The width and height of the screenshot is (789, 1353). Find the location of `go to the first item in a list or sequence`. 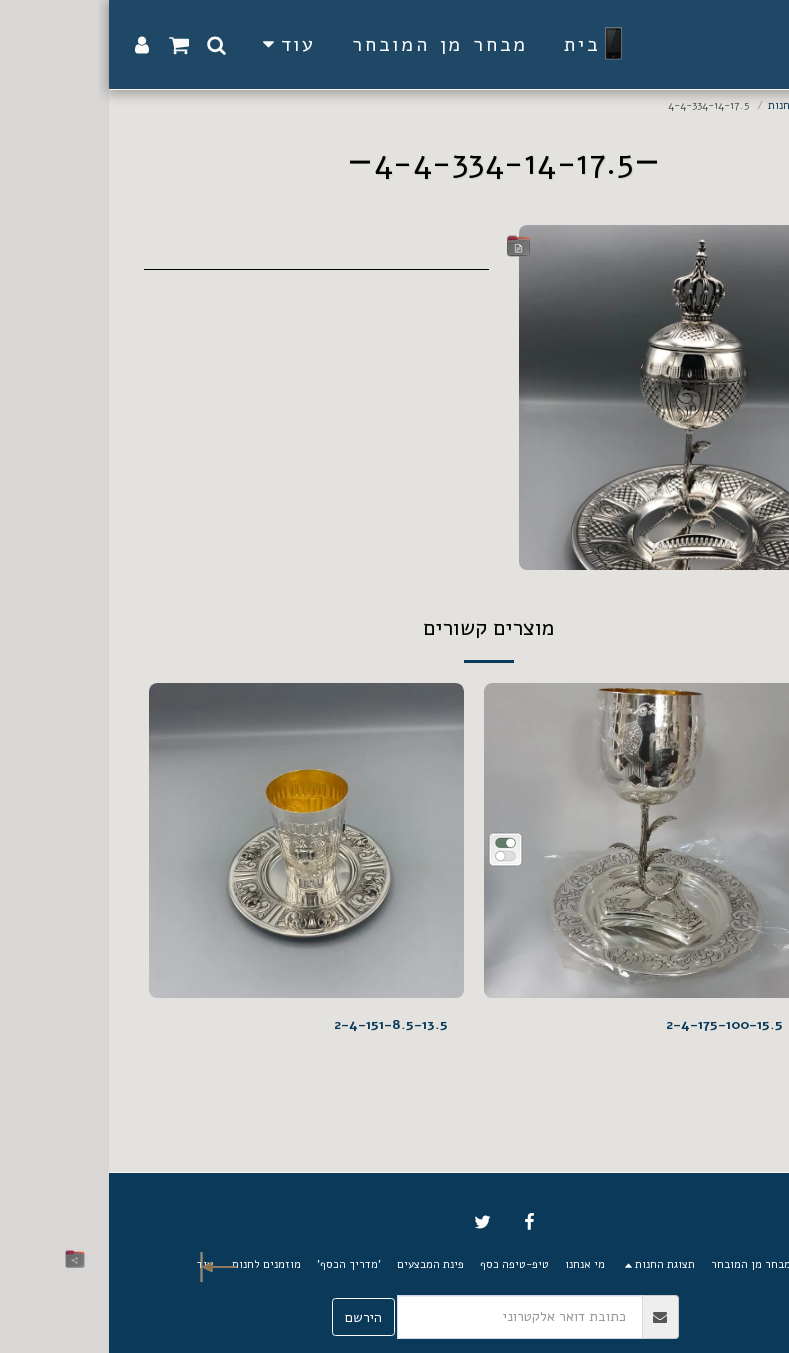

go to the first item in a list or sequence is located at coordinates (219, 1267).